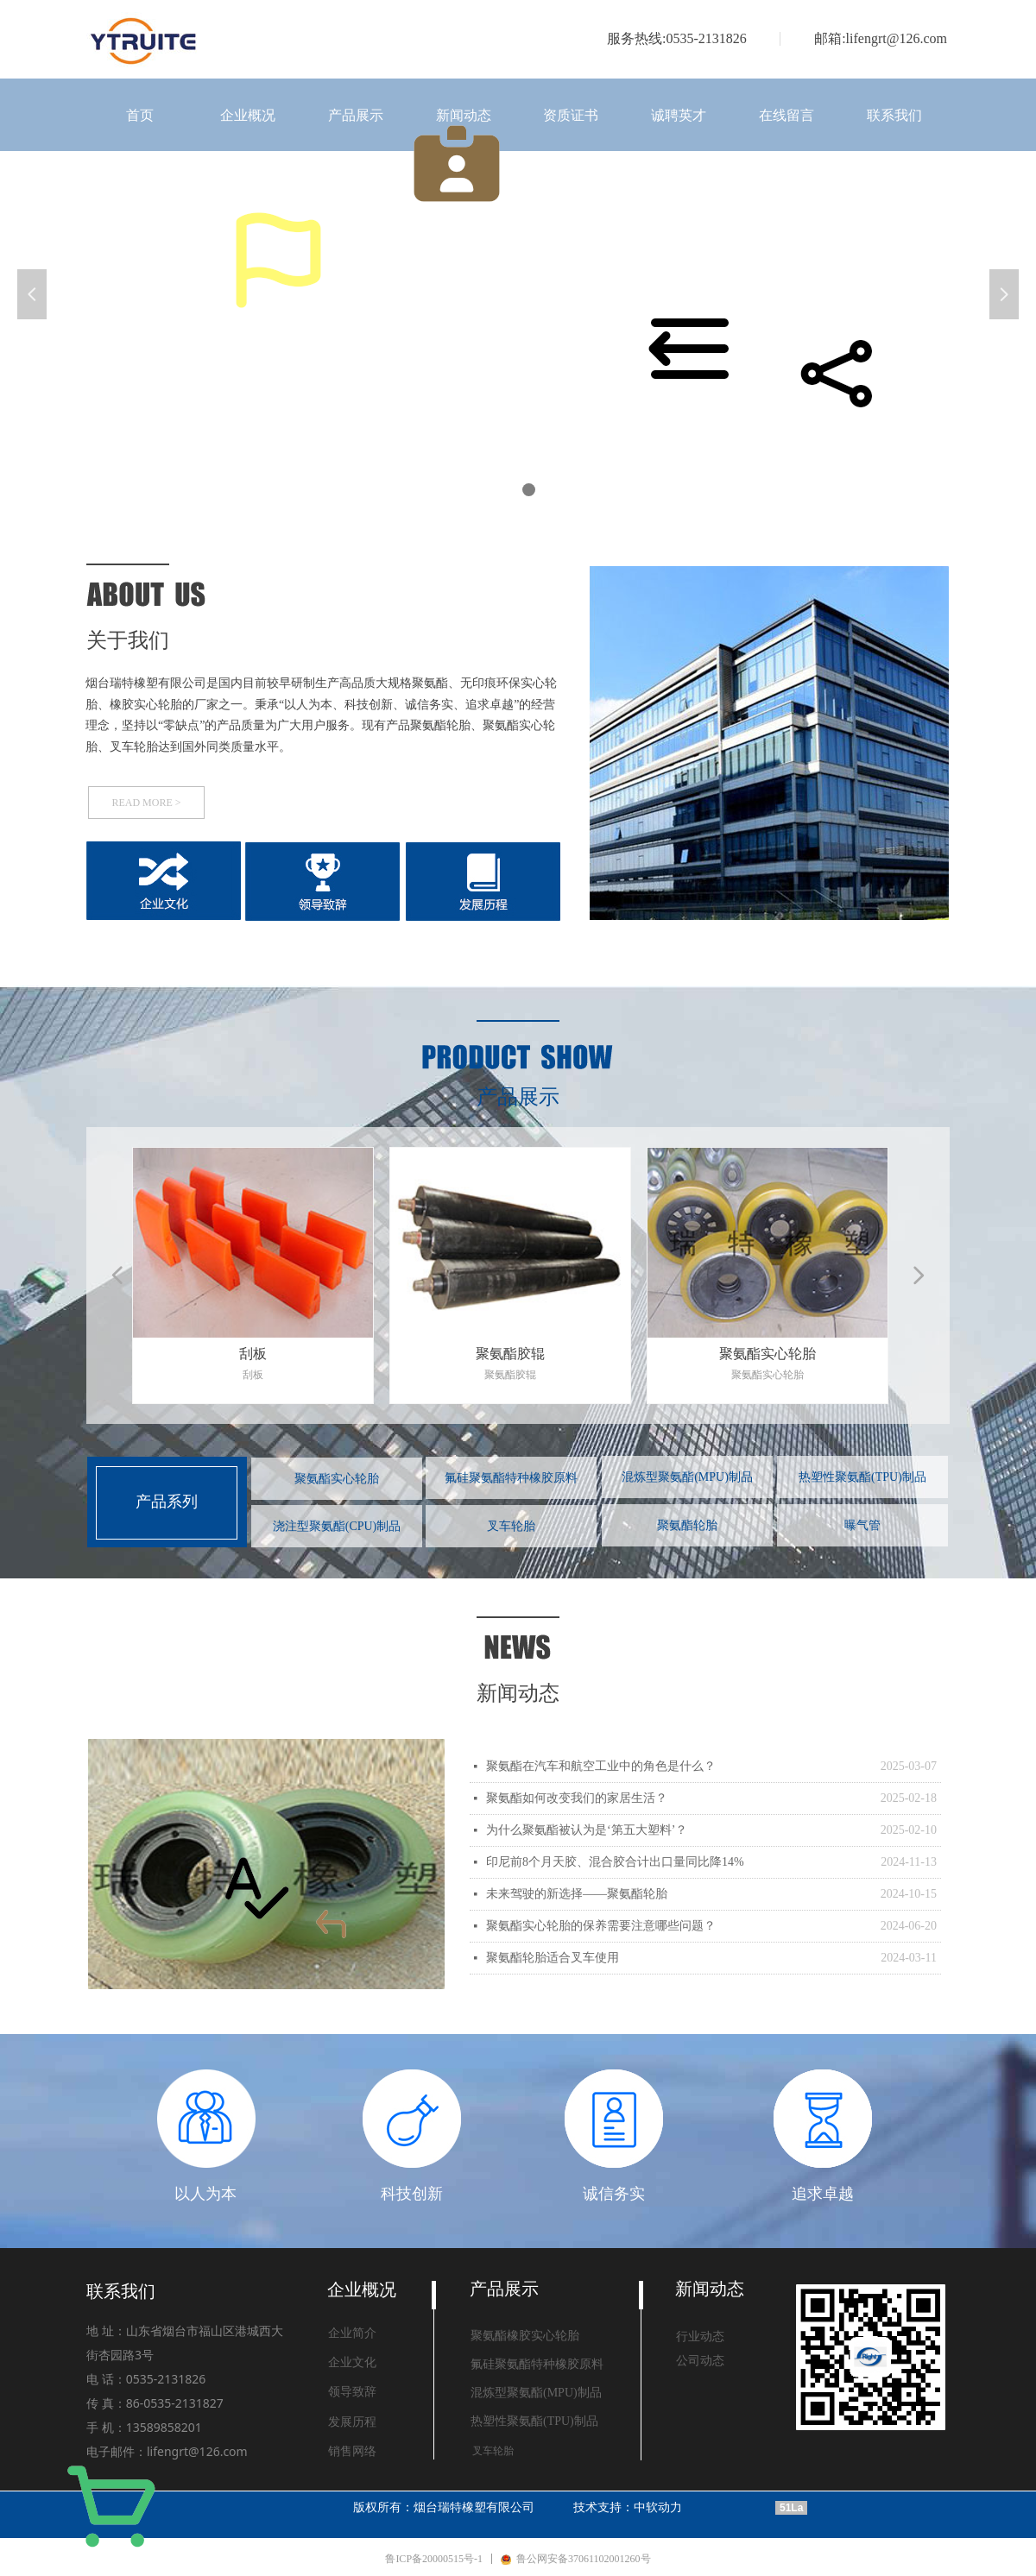  I want to click on share this content with others, so click(838, 374).